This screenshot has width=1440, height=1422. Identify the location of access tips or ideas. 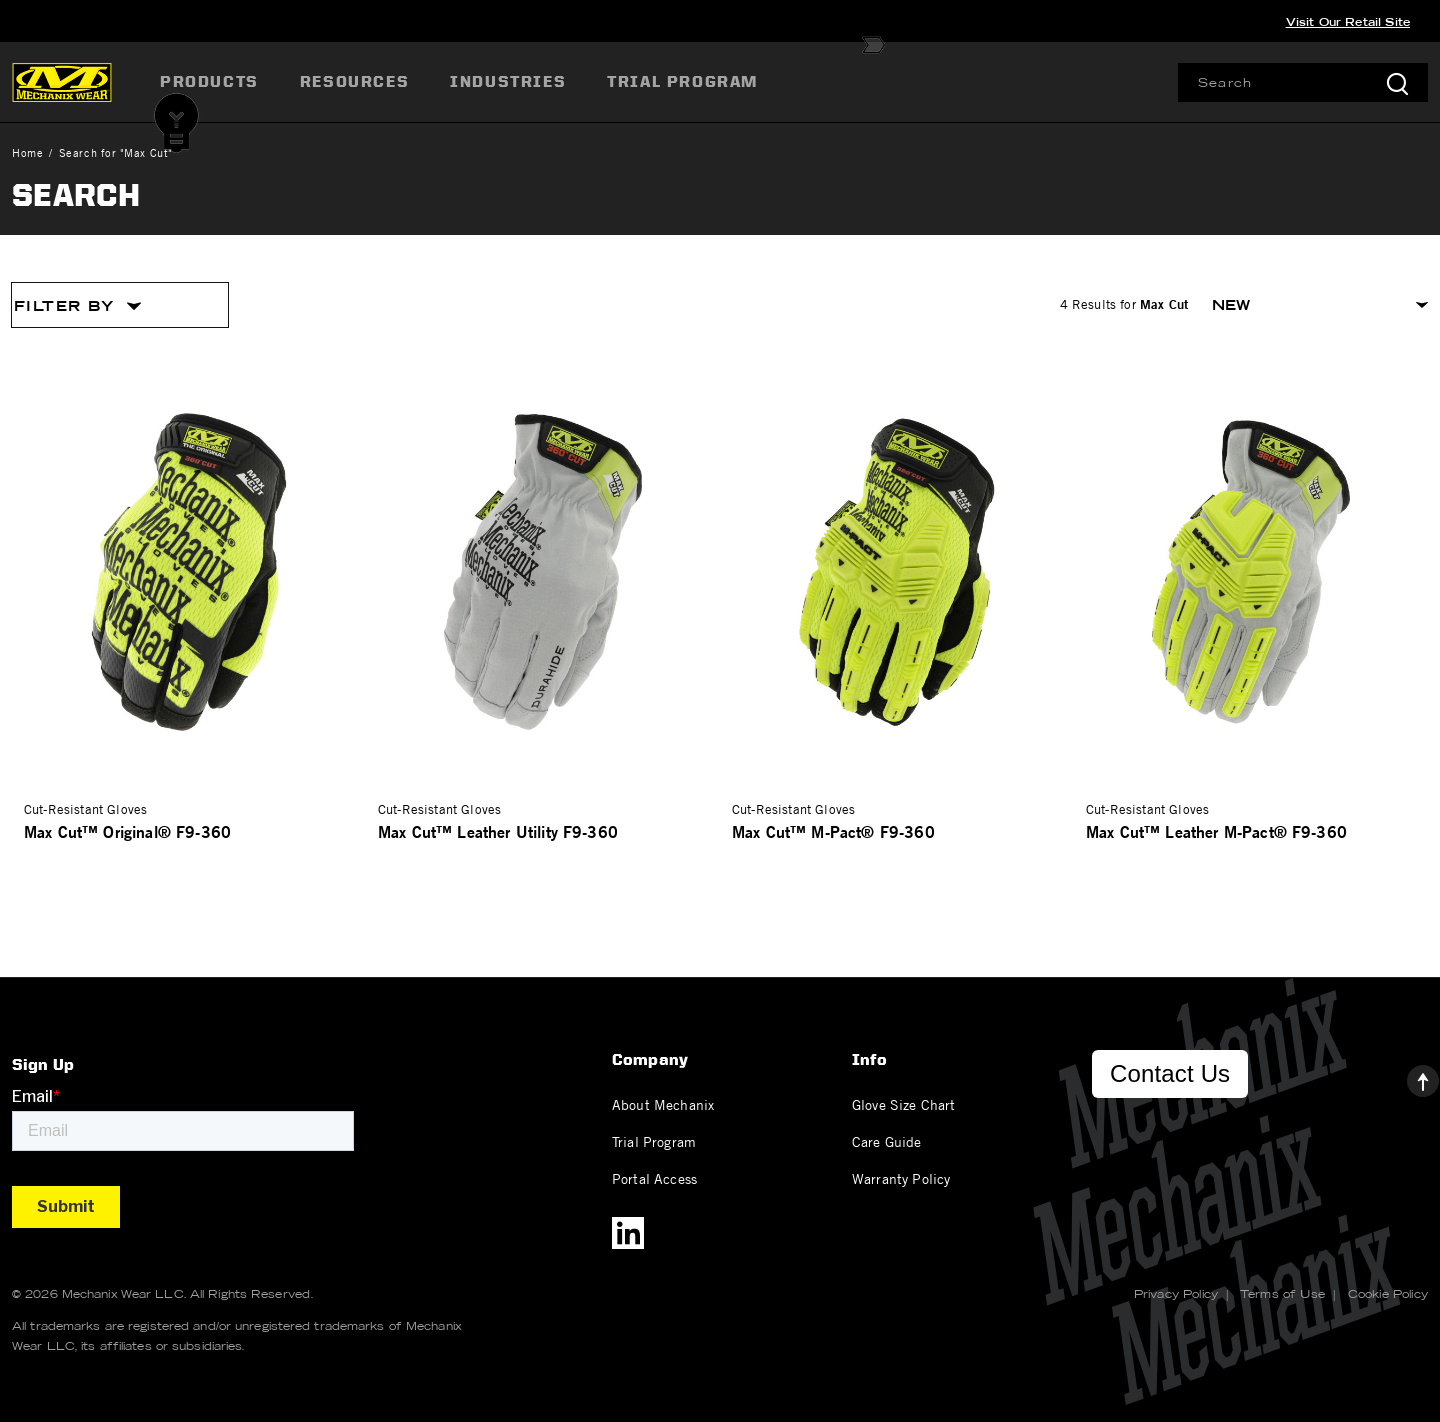
(176, 121).